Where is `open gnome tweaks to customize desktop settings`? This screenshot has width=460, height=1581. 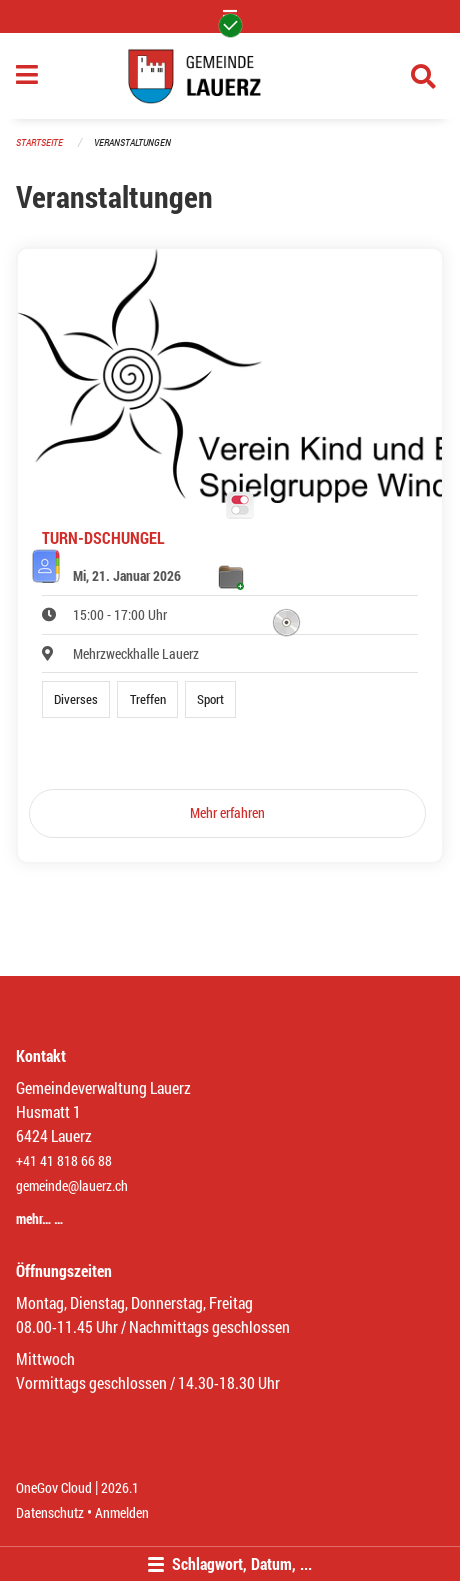
open gnome tweaks to customize desktop settings is located at coordinates (240, 505).